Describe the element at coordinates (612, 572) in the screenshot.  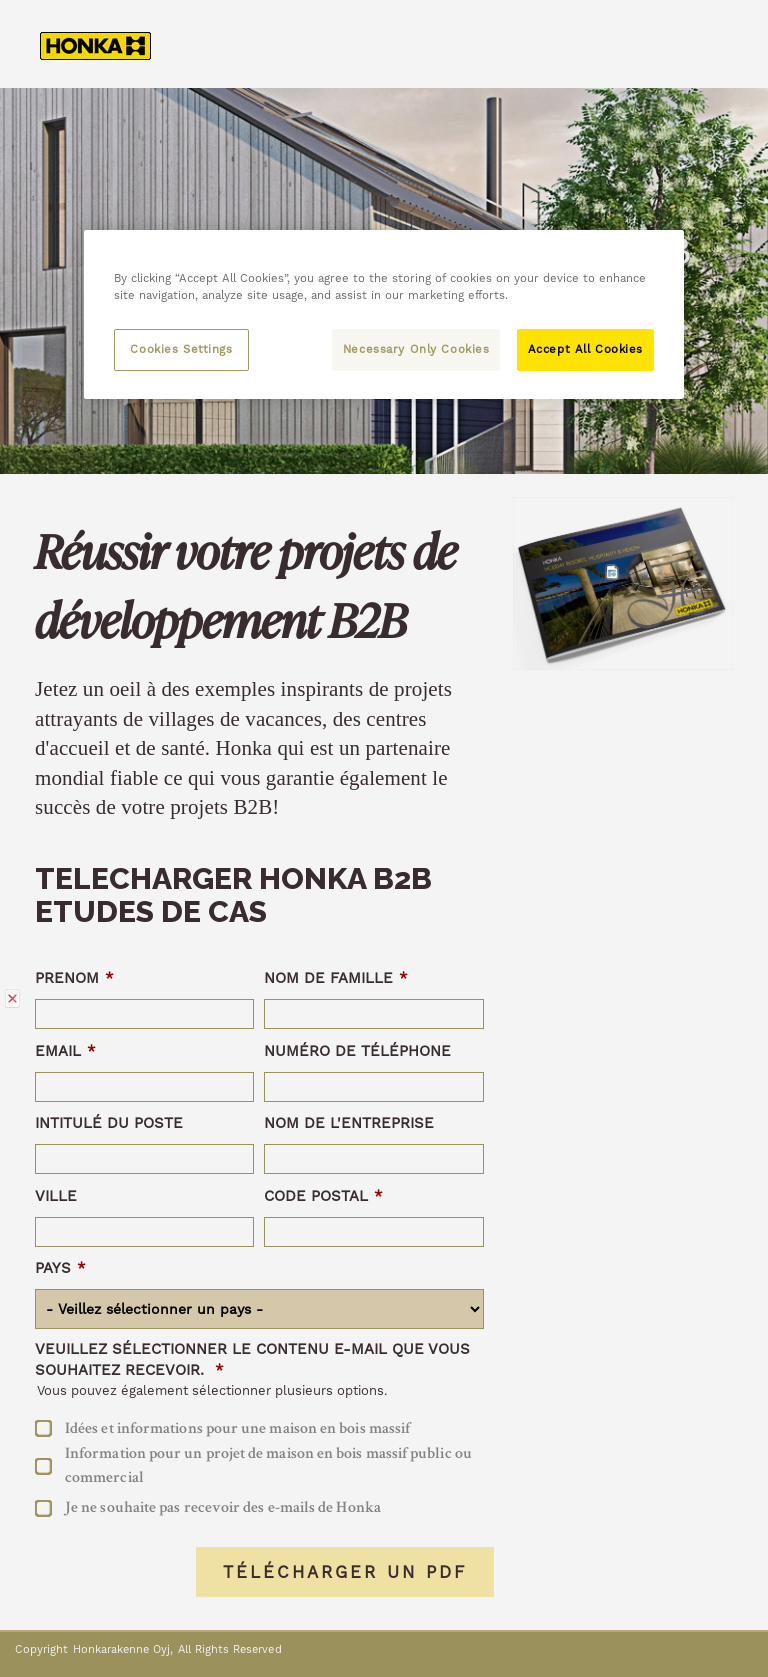
I see `open a web template document file` at that location.